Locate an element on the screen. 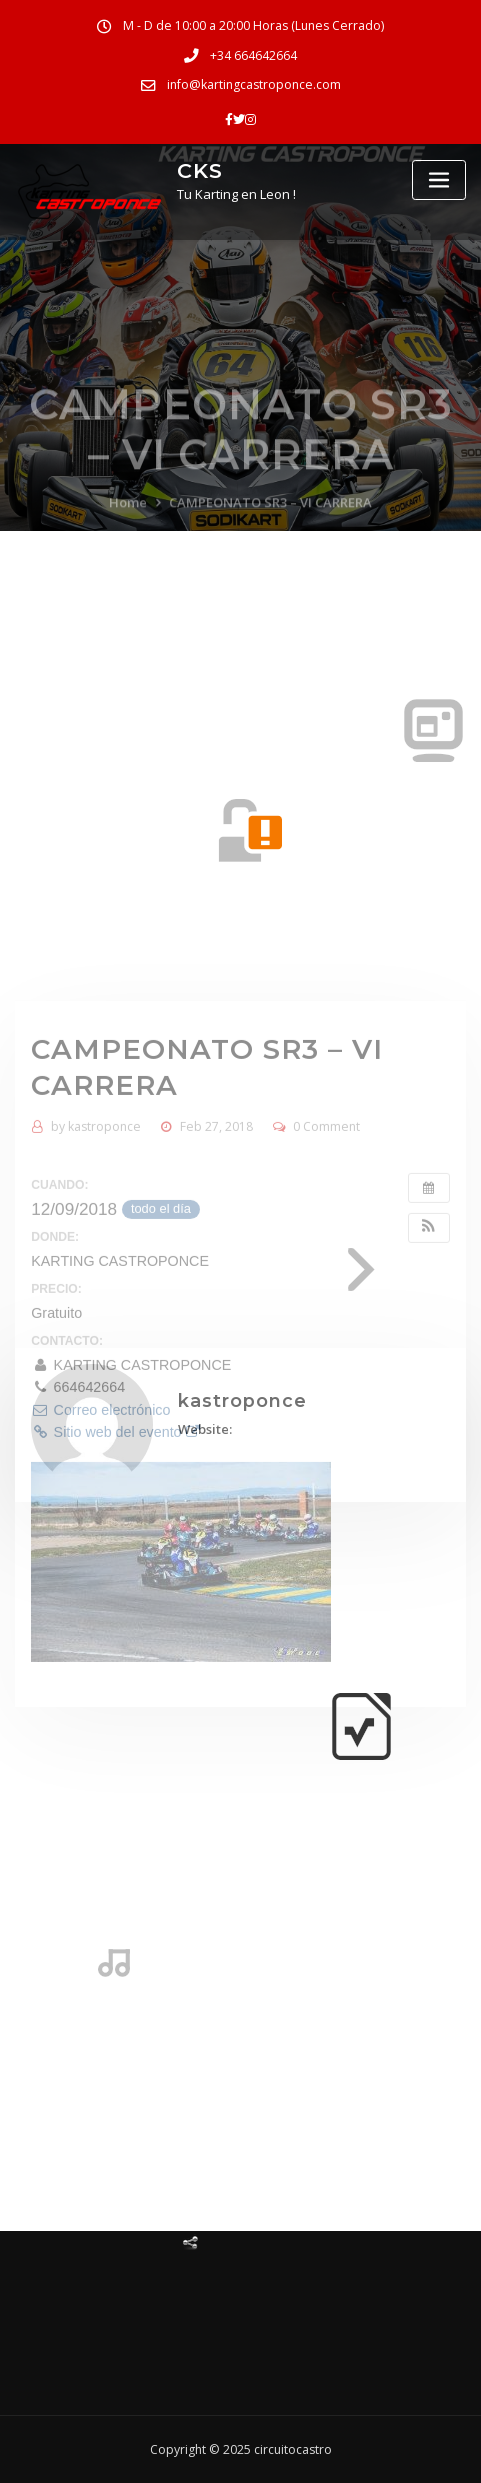  navigate to the next item or page is located at coordinates (362, 1269).